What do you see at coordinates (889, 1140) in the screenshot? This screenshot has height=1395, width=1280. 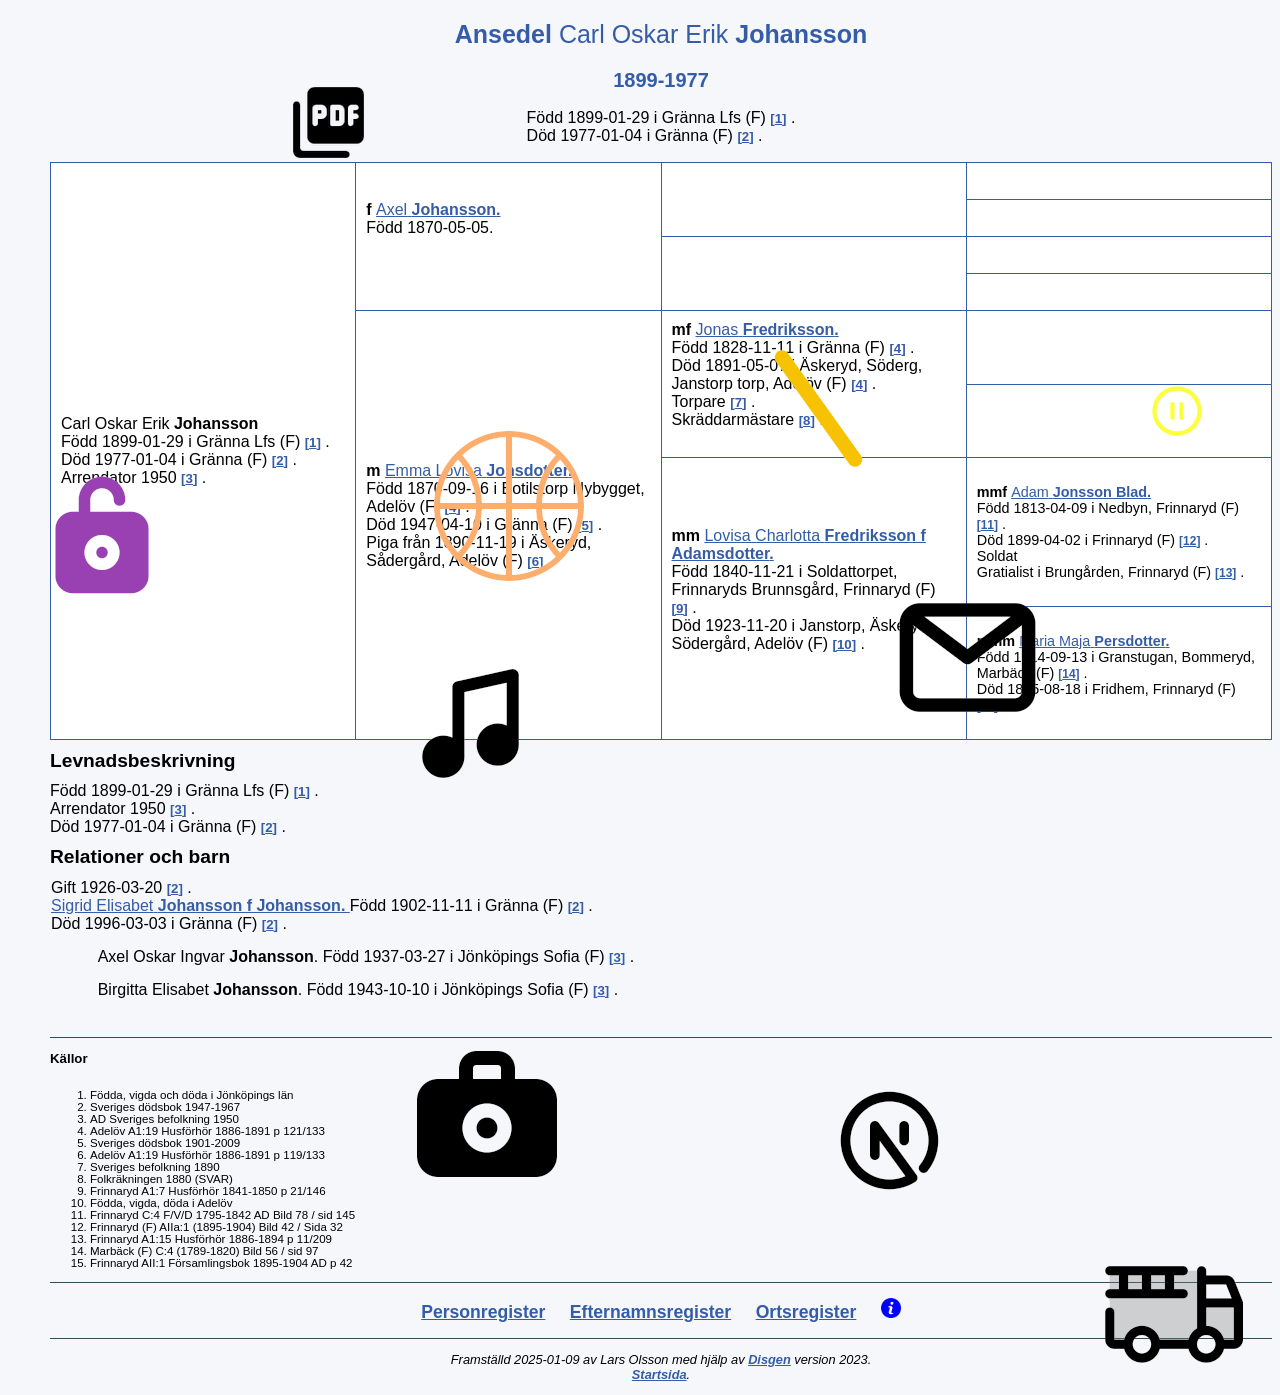 I see `Next.js framework logo` at bounding box center [889, 1140].